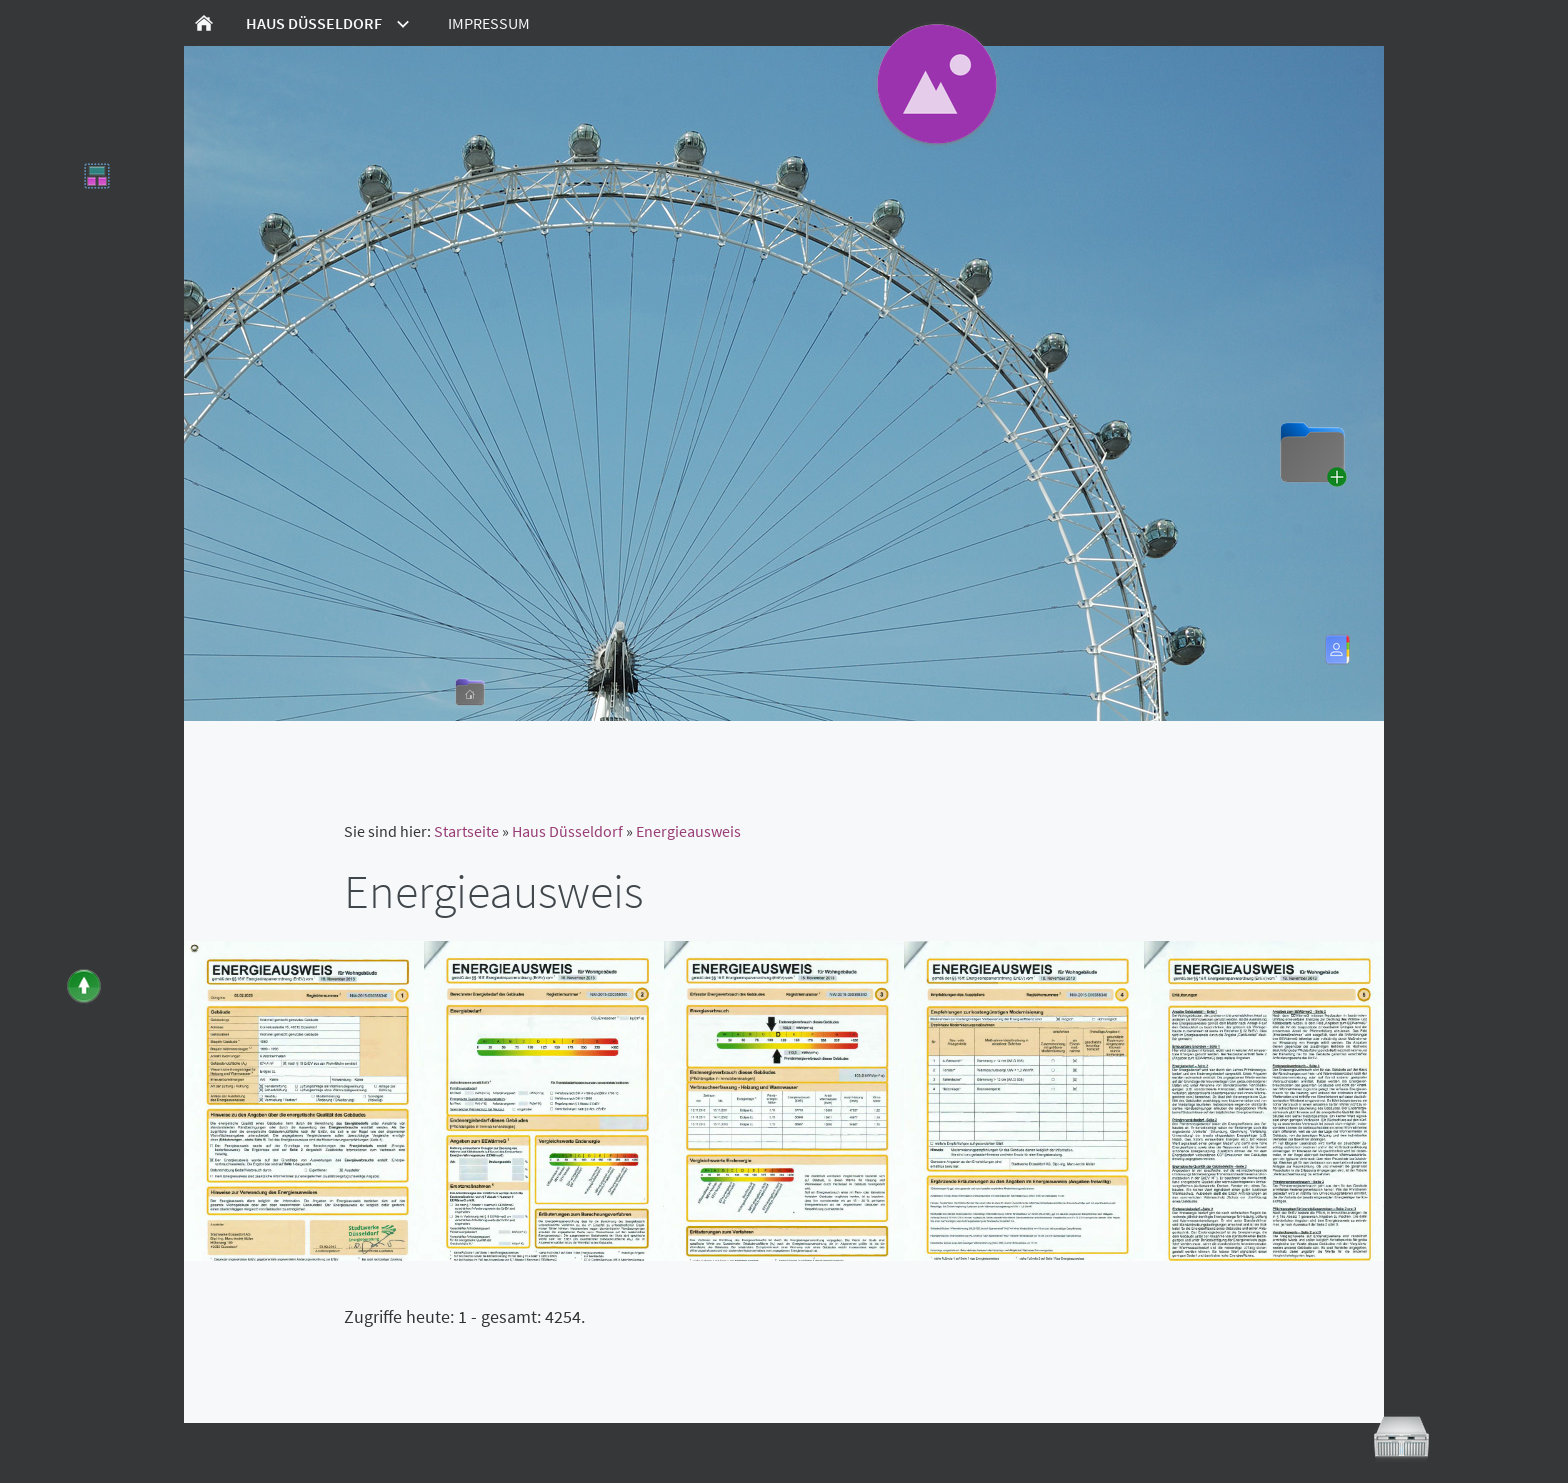 Image resolution: width=1568 pixels, height=1483 pixels. I want to click on access your home folder, so click(470, 692).